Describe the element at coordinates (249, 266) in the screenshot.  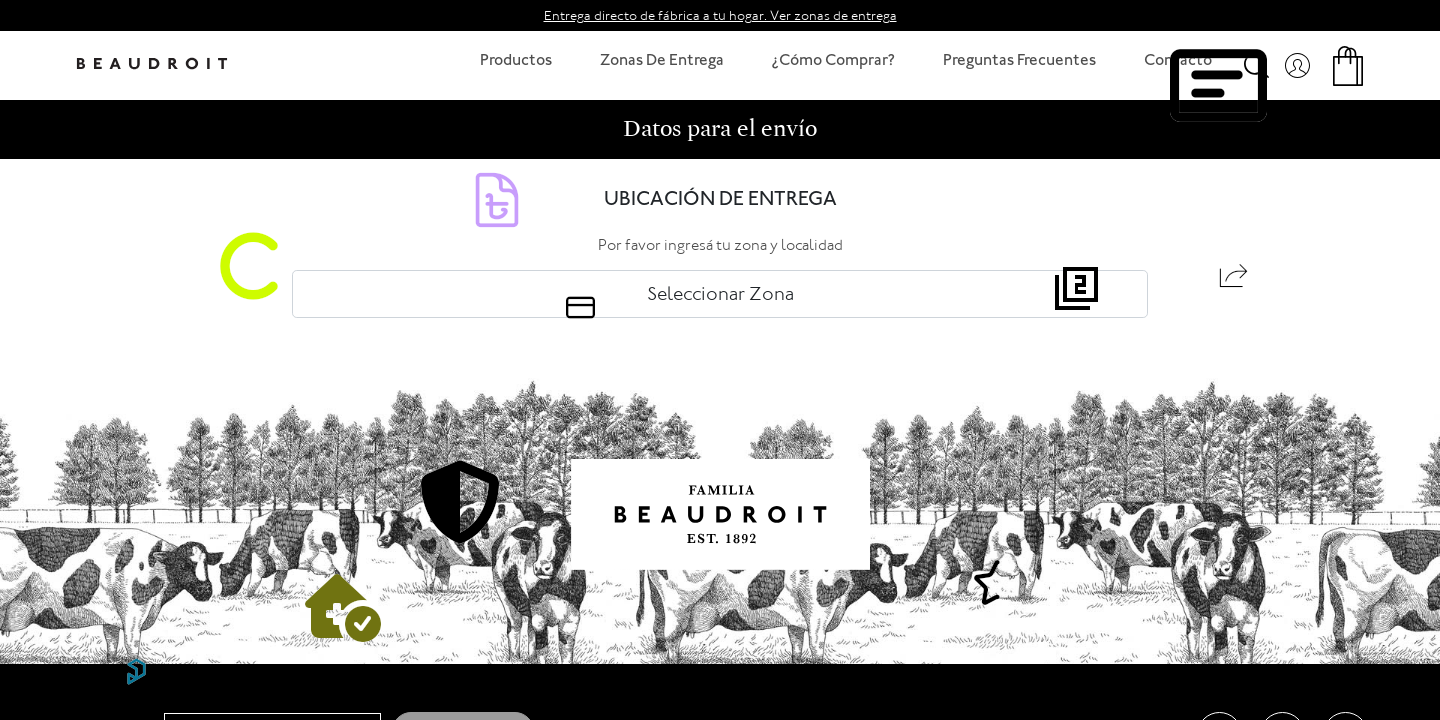
I see `indicates the letter C or a C-related category` at that location.